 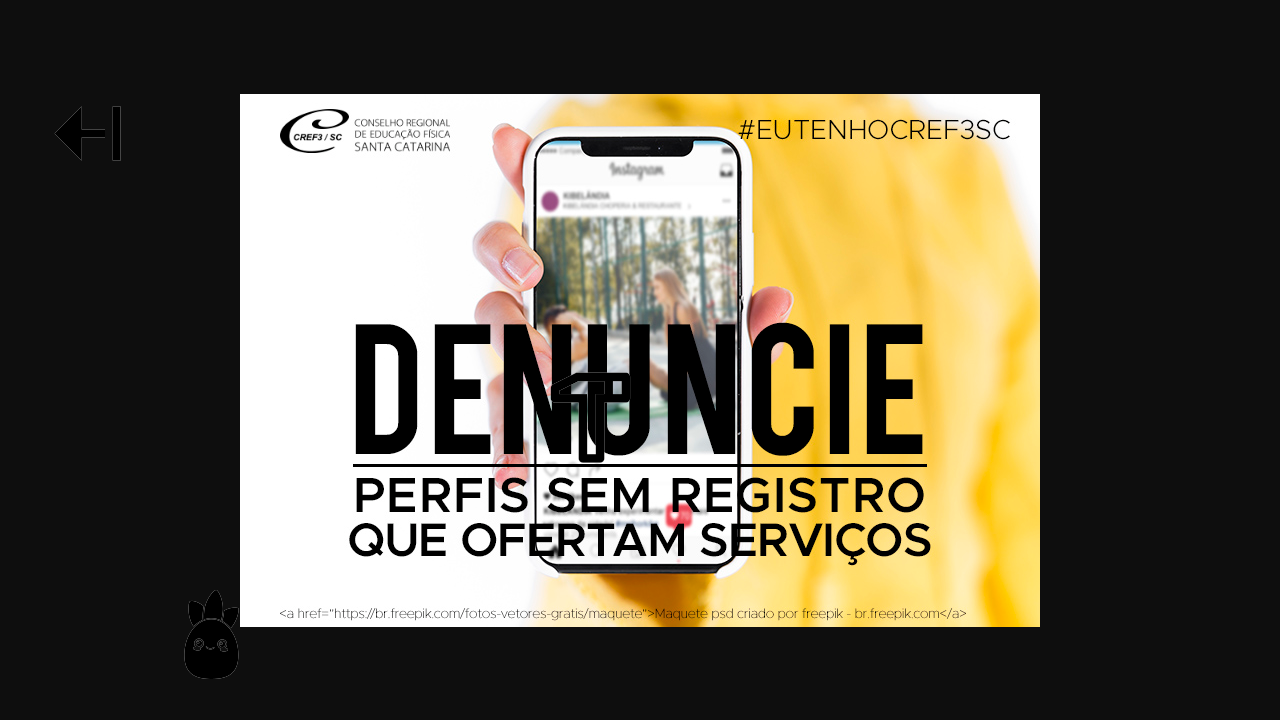 I want to click on expand panel to the left, so click(x=89, y=133).